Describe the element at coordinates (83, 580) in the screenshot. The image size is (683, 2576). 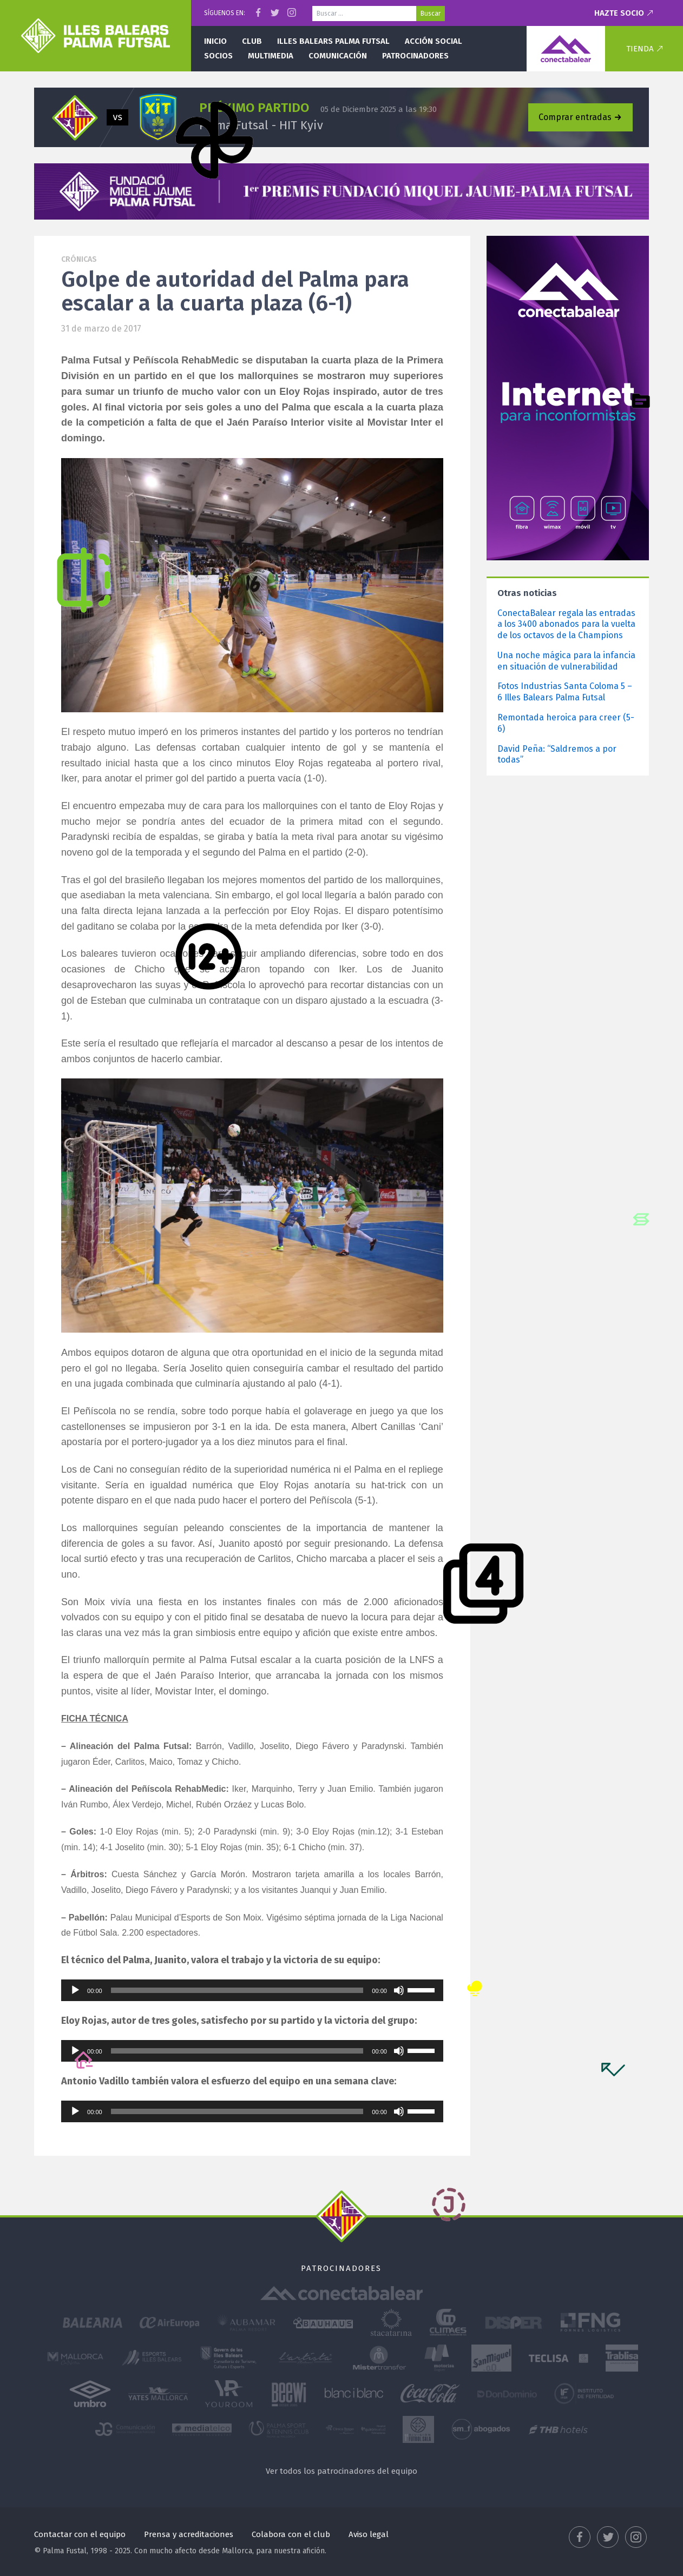
I see `toggle between two panel views` at that location.